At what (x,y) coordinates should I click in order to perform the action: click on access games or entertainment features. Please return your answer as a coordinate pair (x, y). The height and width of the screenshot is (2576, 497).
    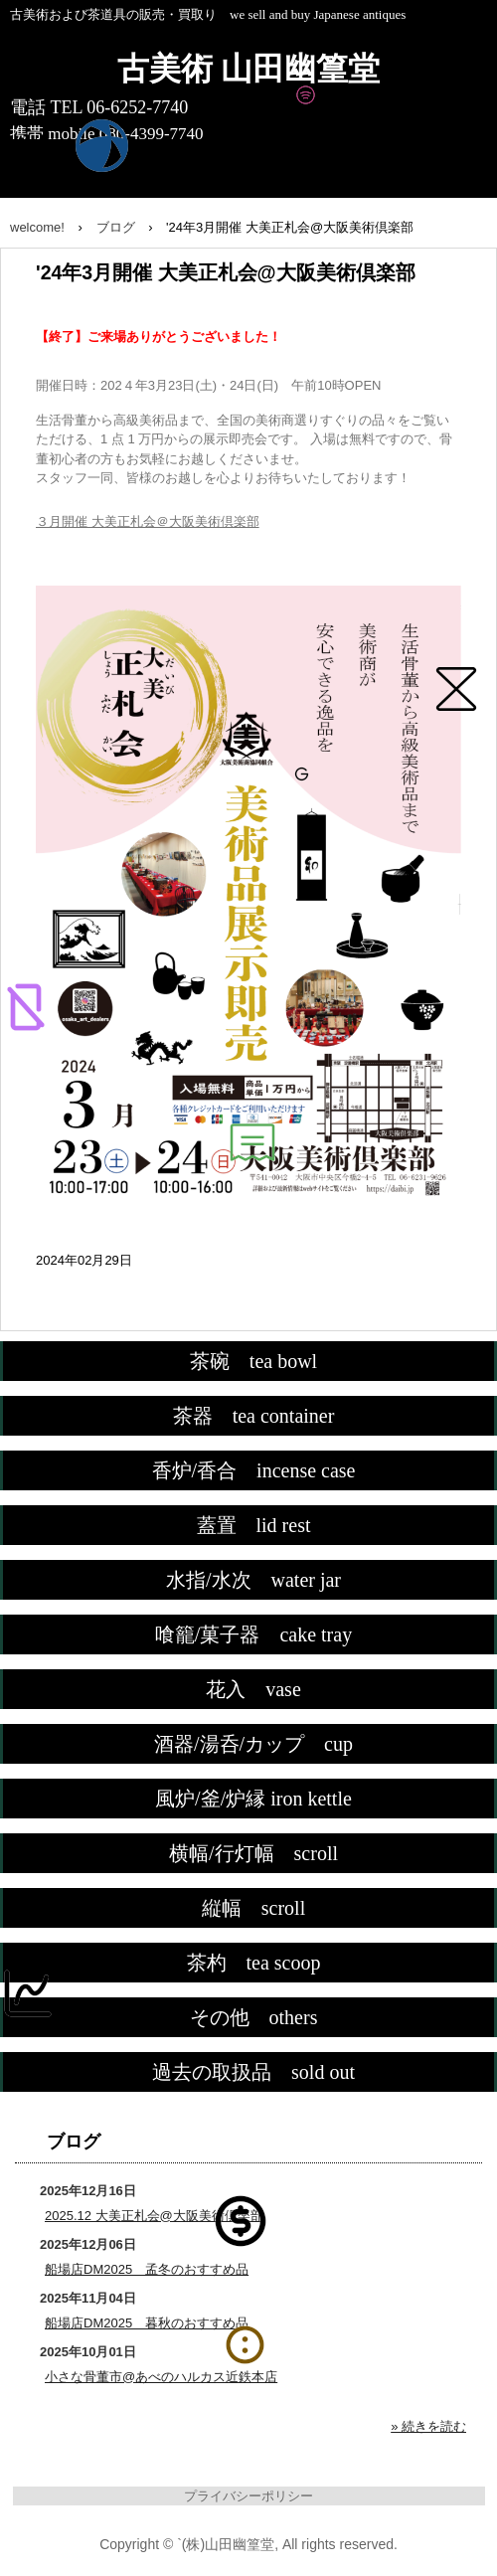
    Looking at the image, I should click on (101, 145).